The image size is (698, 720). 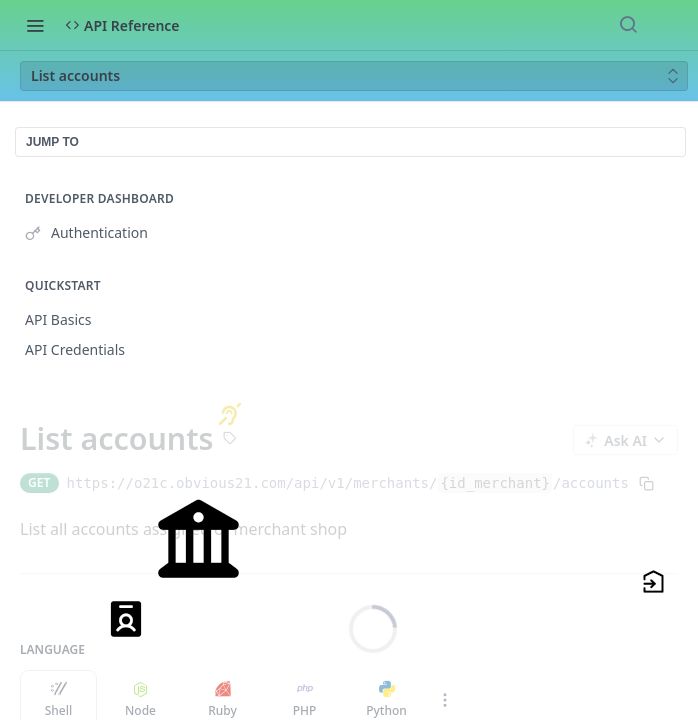 I want to click on indicates deaf or hard of hearing accessibility option, so click(x=230, y=414).